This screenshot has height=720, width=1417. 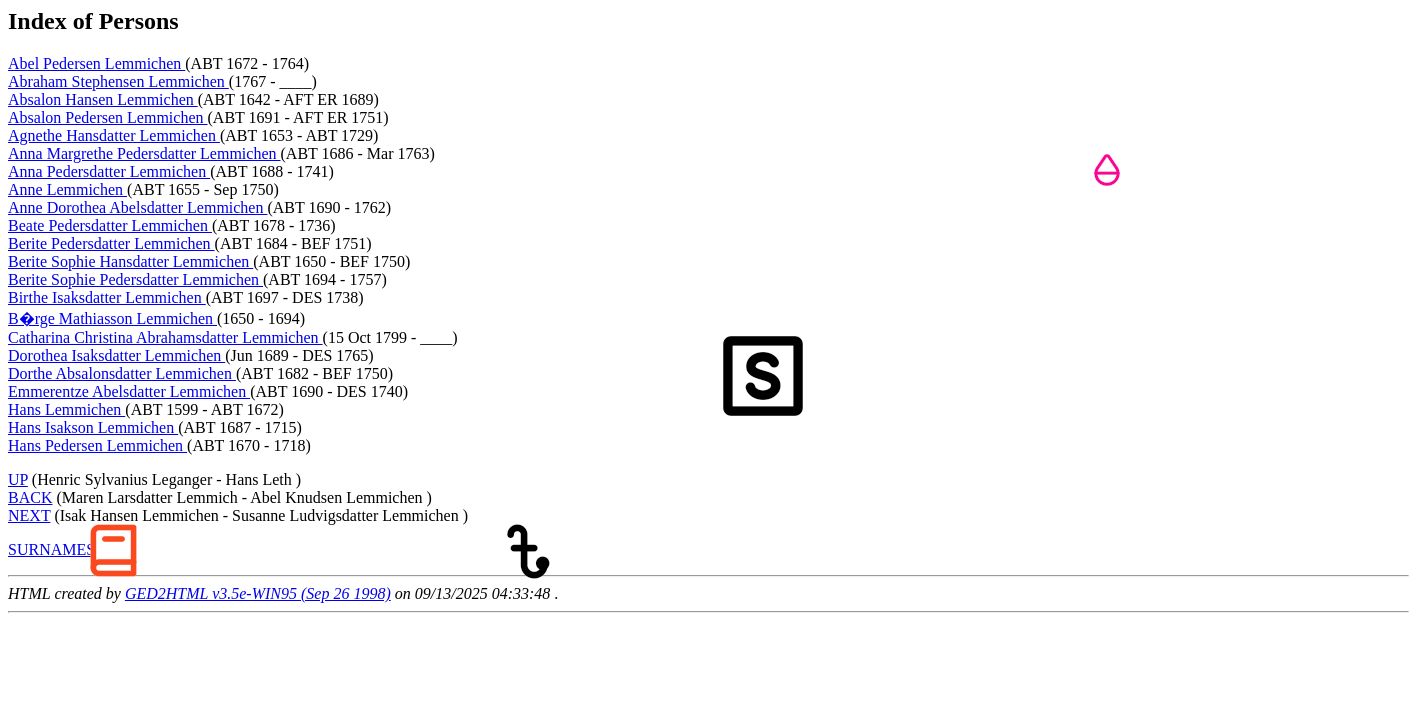 I want to click on access Stripe payment settings, so click(x=763, y=376).